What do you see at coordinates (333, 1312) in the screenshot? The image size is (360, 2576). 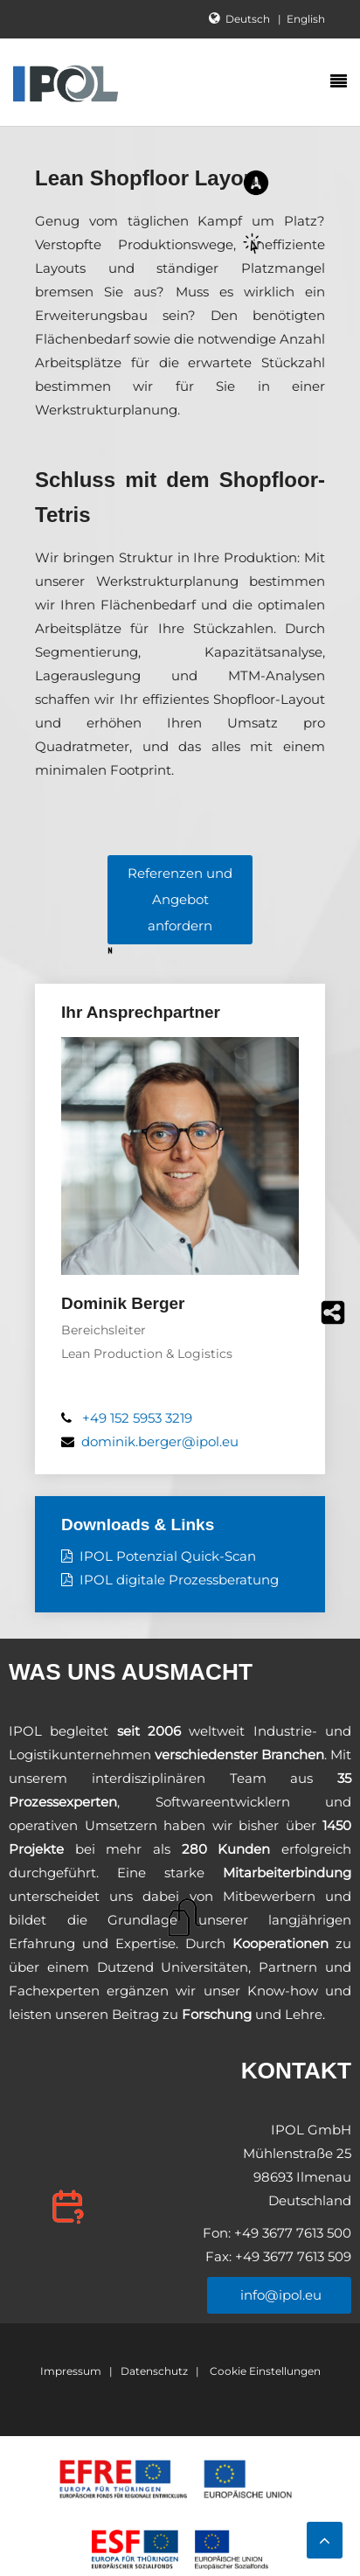 I see `share content to social media or other apps` at bounding box center [333, 1312].